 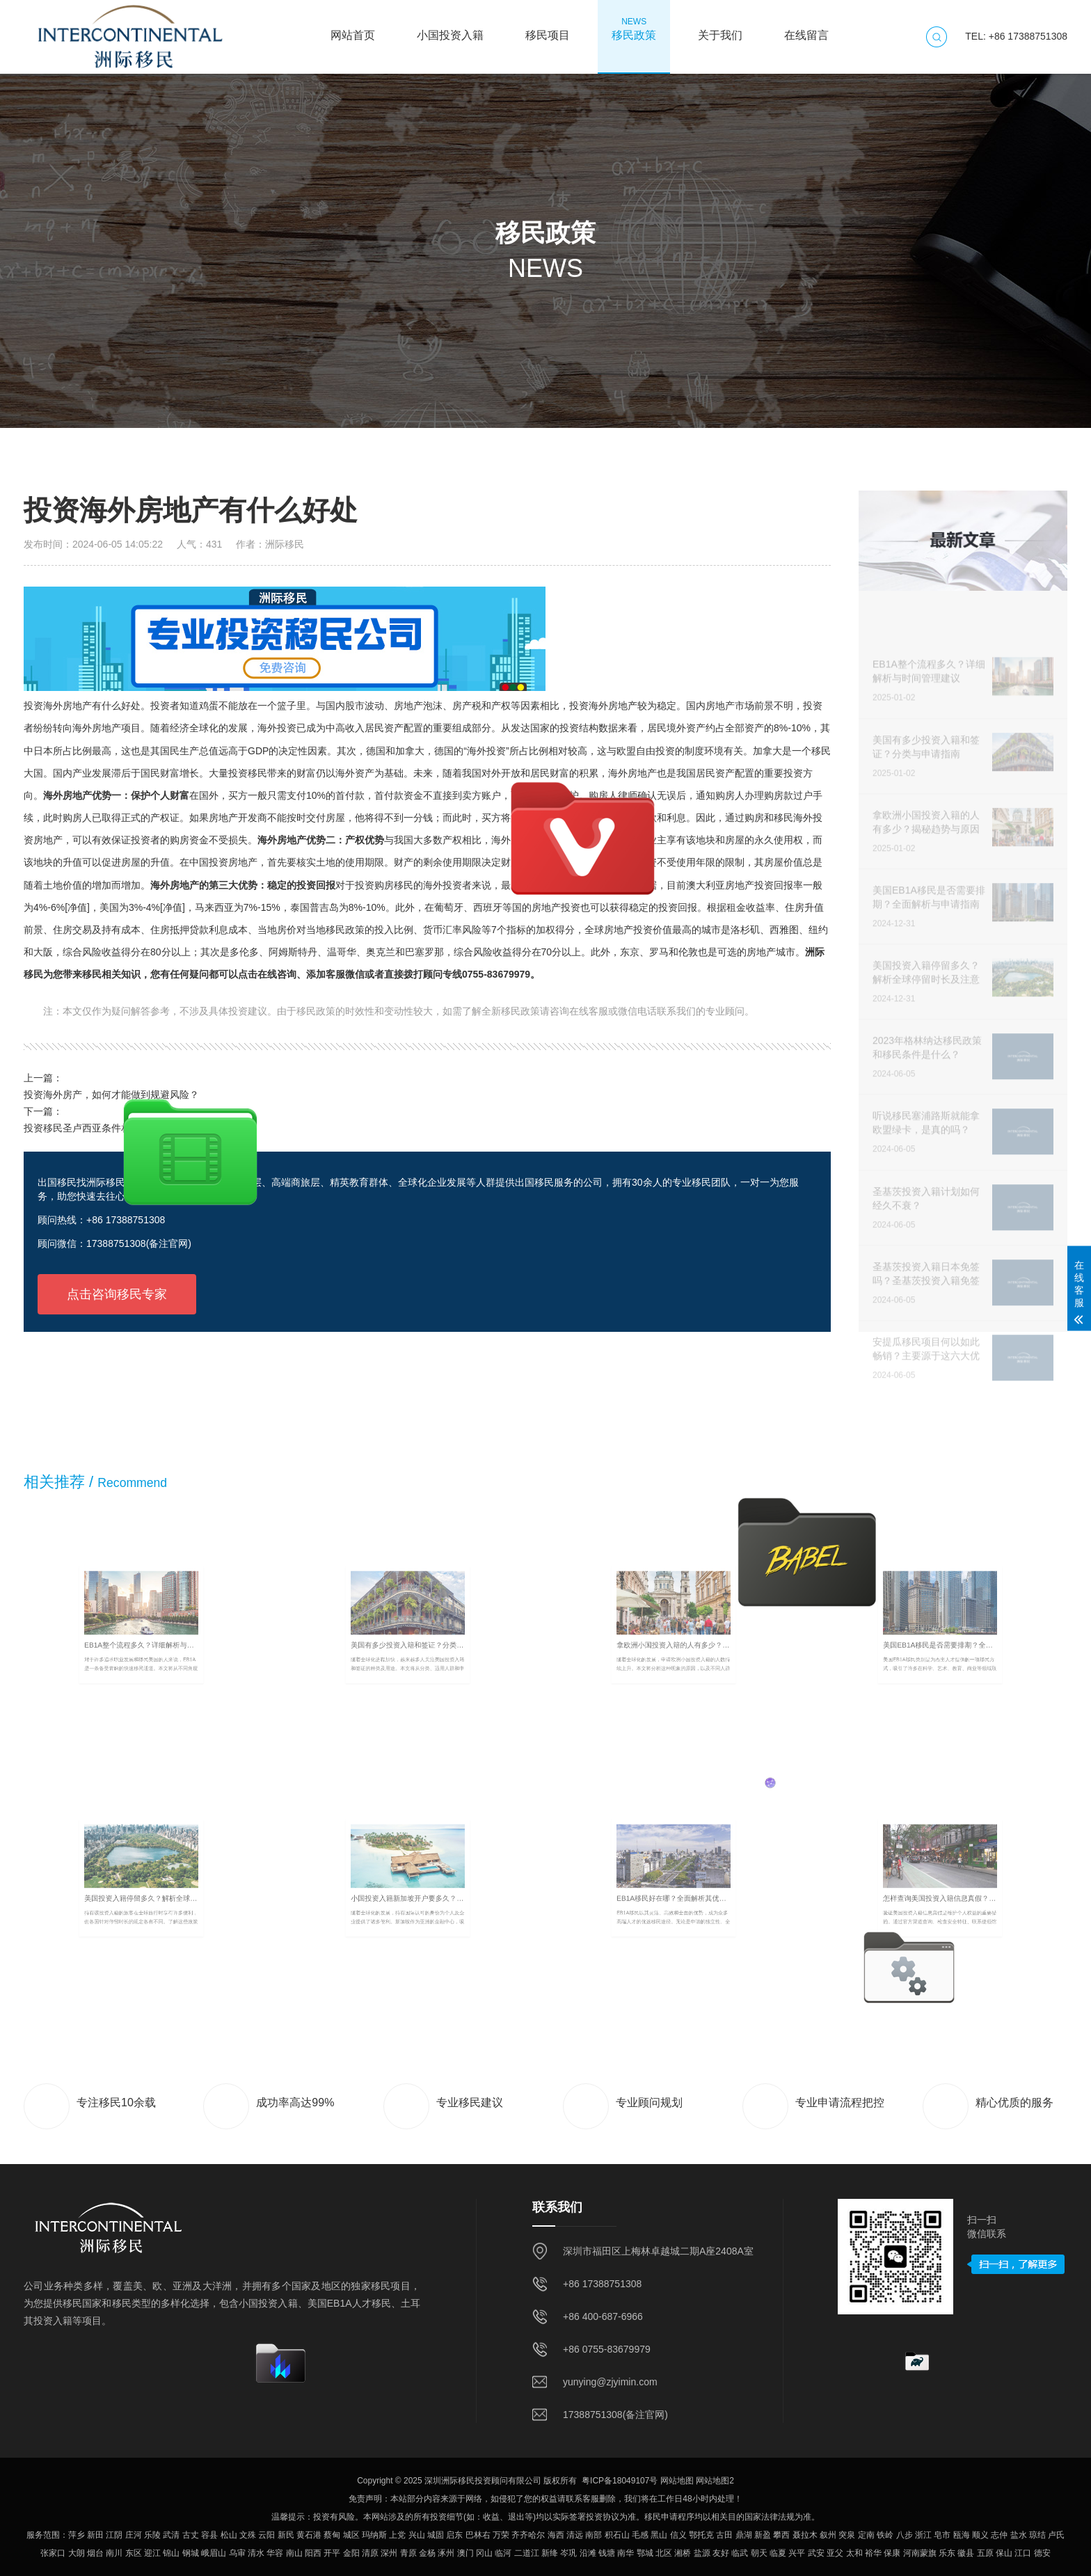 What do you see at coordinates (770, 1783) in the screenshot?
I see `access network workgroup or shared resources` at bounding box center [770, 1783].